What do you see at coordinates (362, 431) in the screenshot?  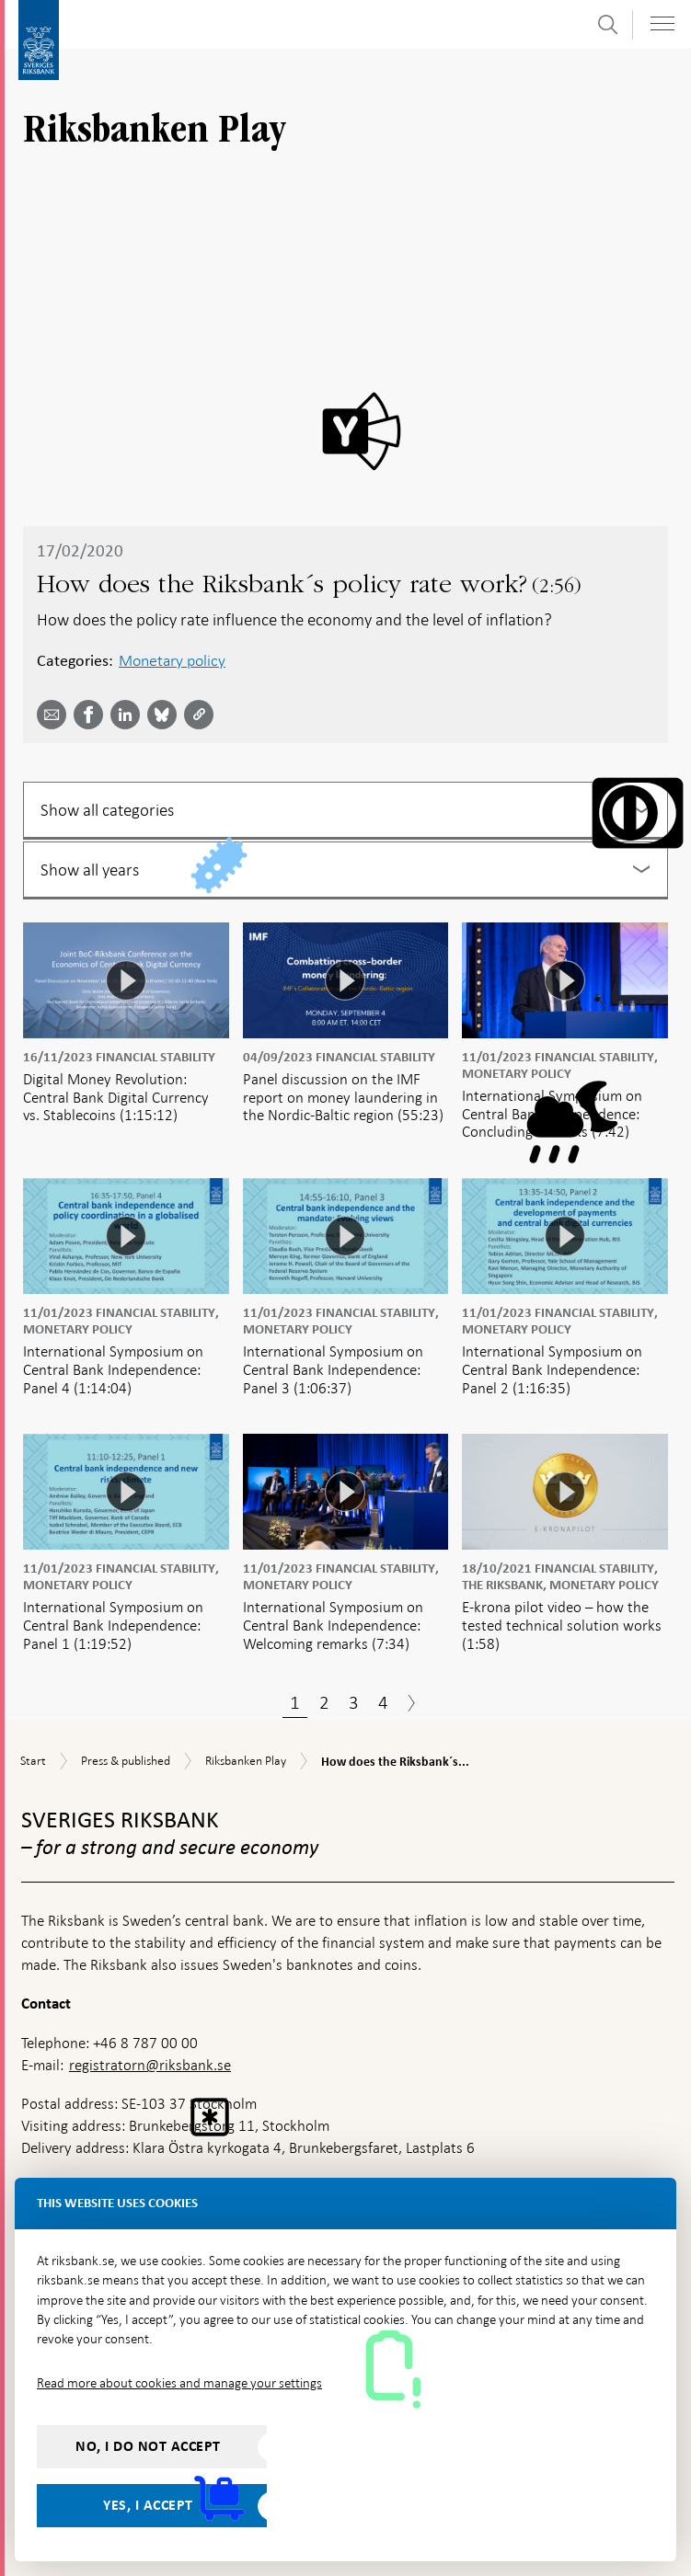 I see `open Yammer enterprise social network` at bounding box center [362, 431].